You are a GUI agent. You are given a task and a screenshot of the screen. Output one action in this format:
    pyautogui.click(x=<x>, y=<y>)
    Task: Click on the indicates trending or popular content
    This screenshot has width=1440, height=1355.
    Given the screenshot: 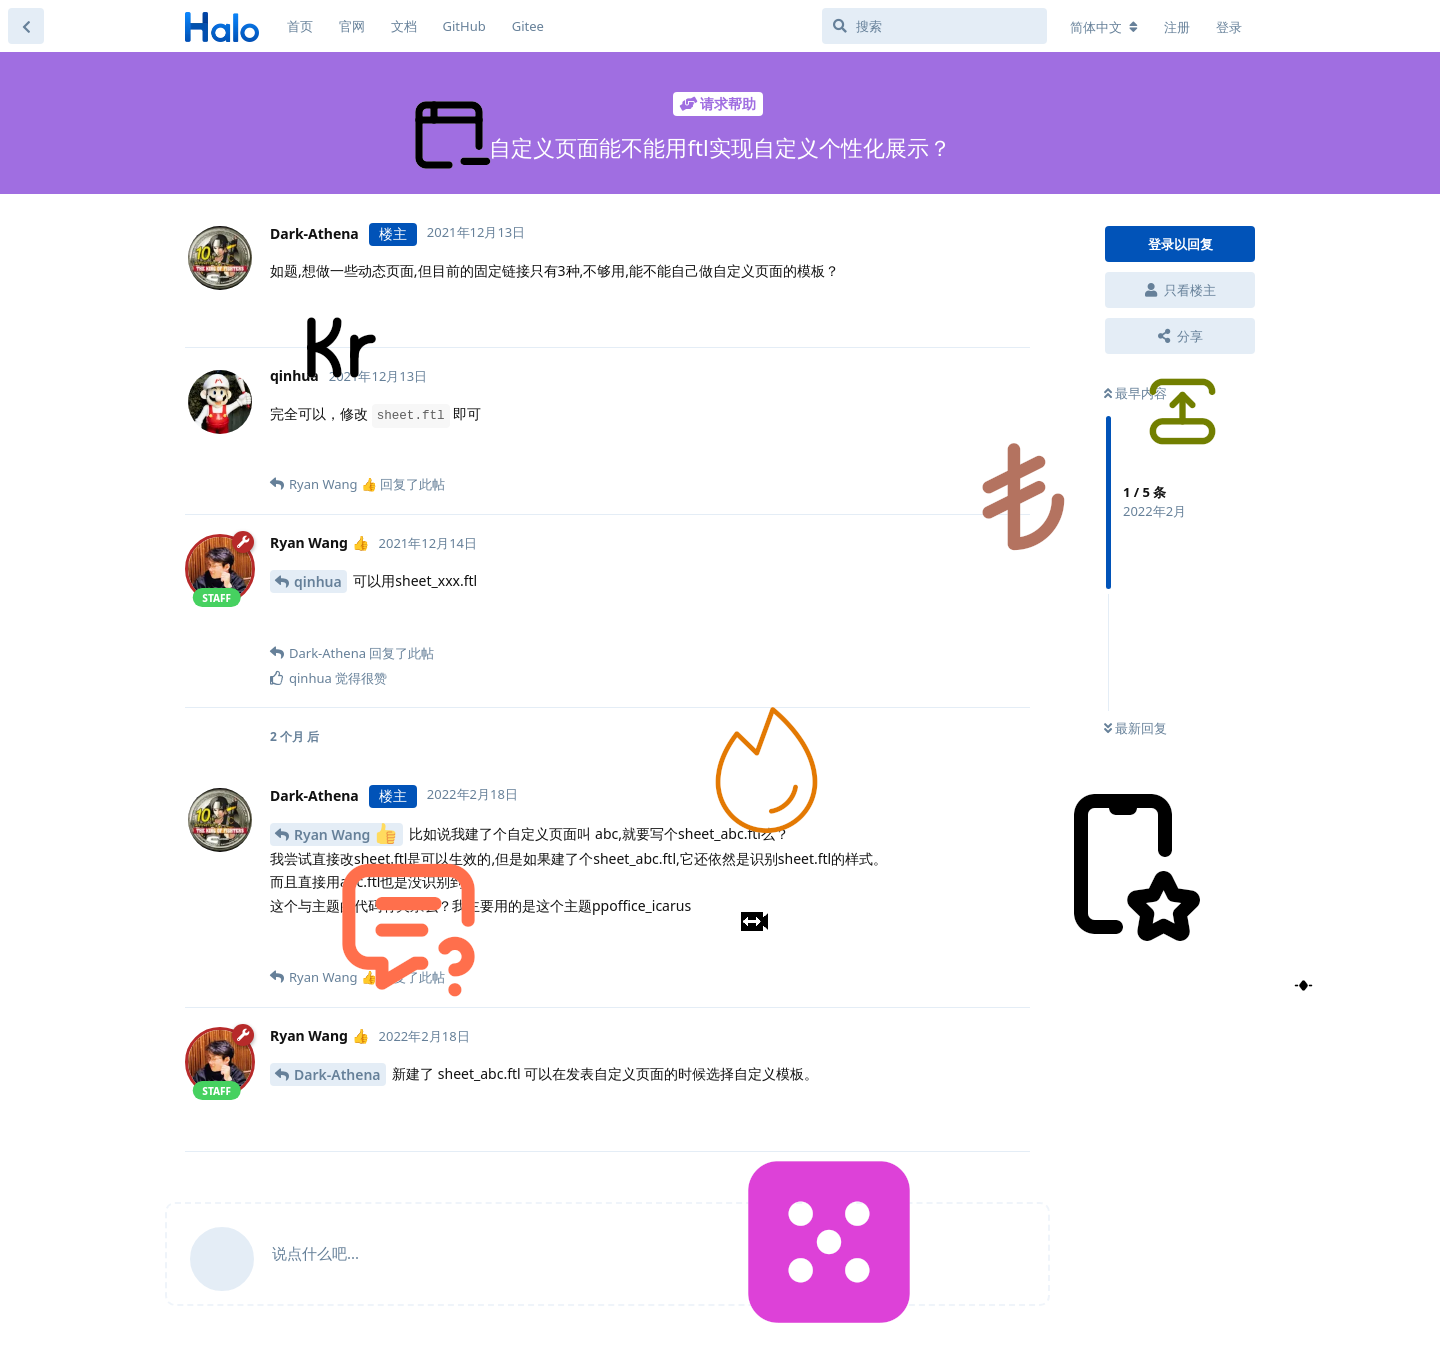 What is the action you would take?
    pyautogui.click(x=766, y=772)
    